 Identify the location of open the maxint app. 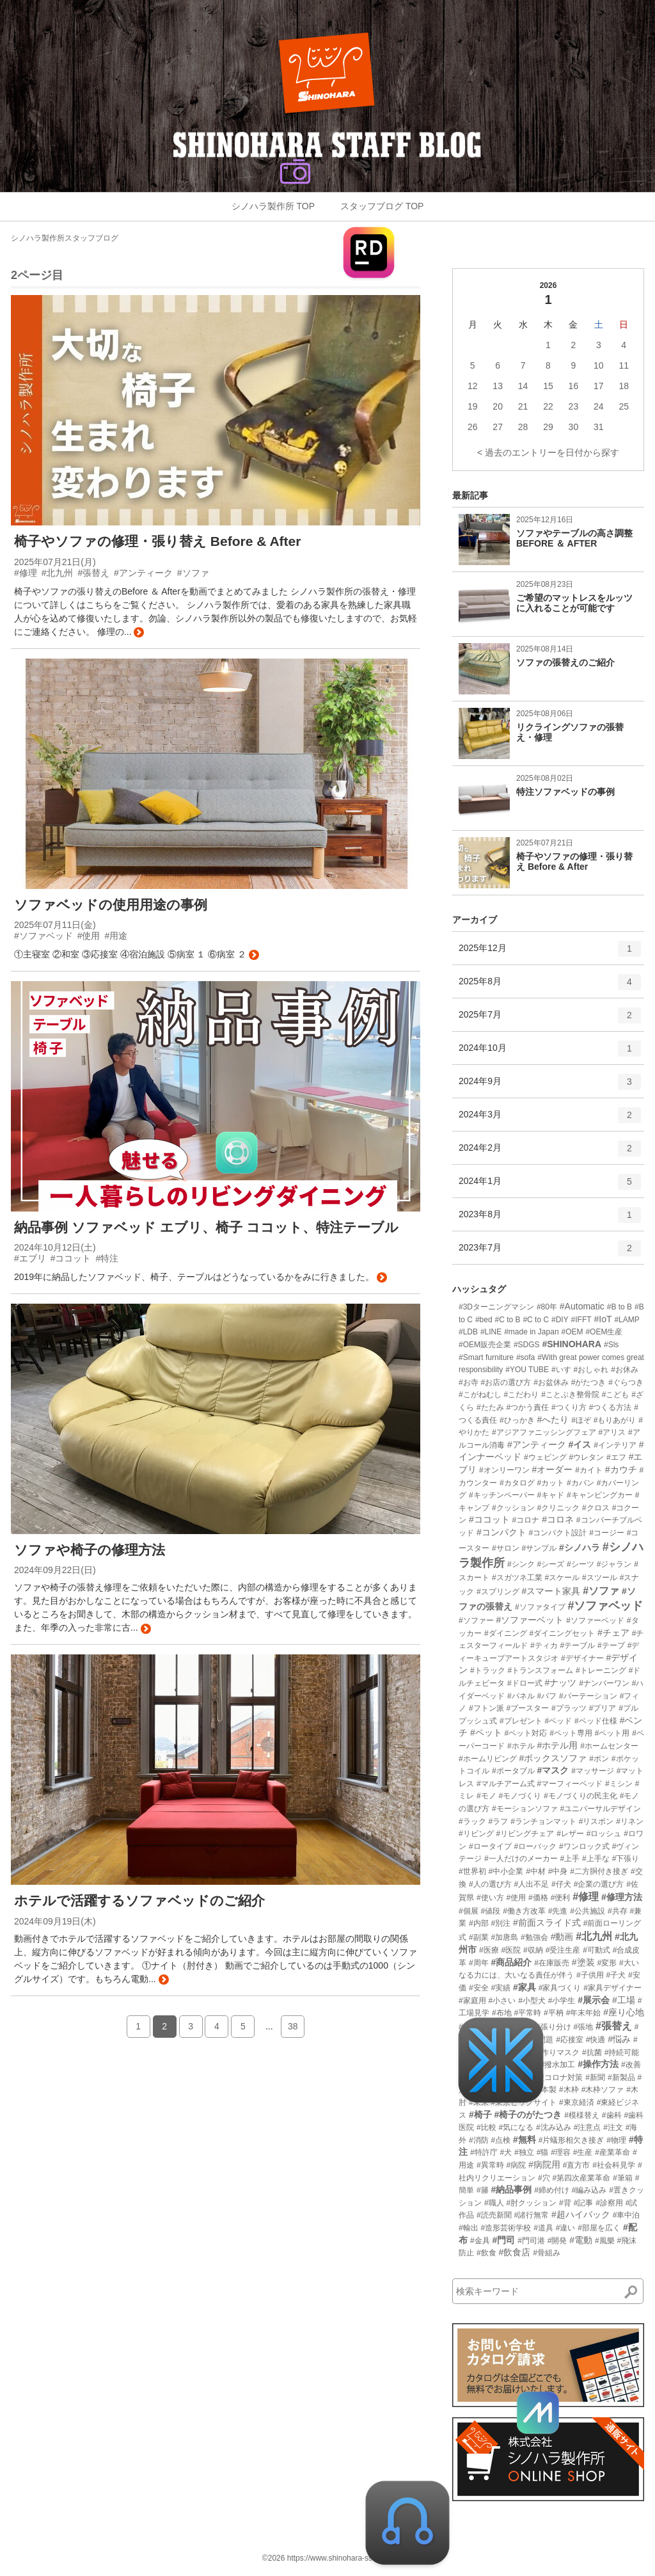
(537, 2412).